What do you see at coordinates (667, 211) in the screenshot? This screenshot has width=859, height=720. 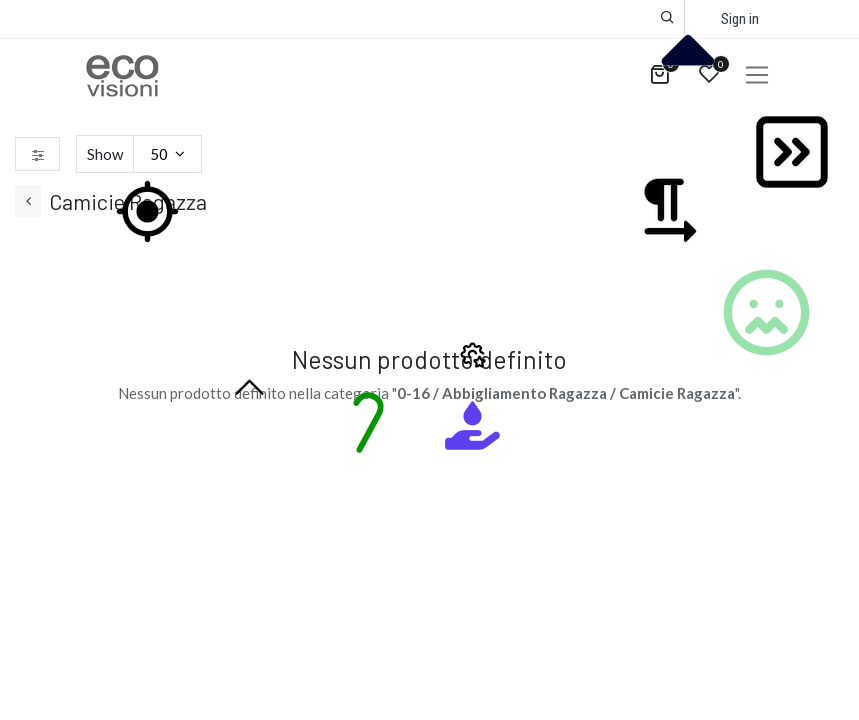 I see `set text direction to left-to-right` at bounding box center [667, 211].